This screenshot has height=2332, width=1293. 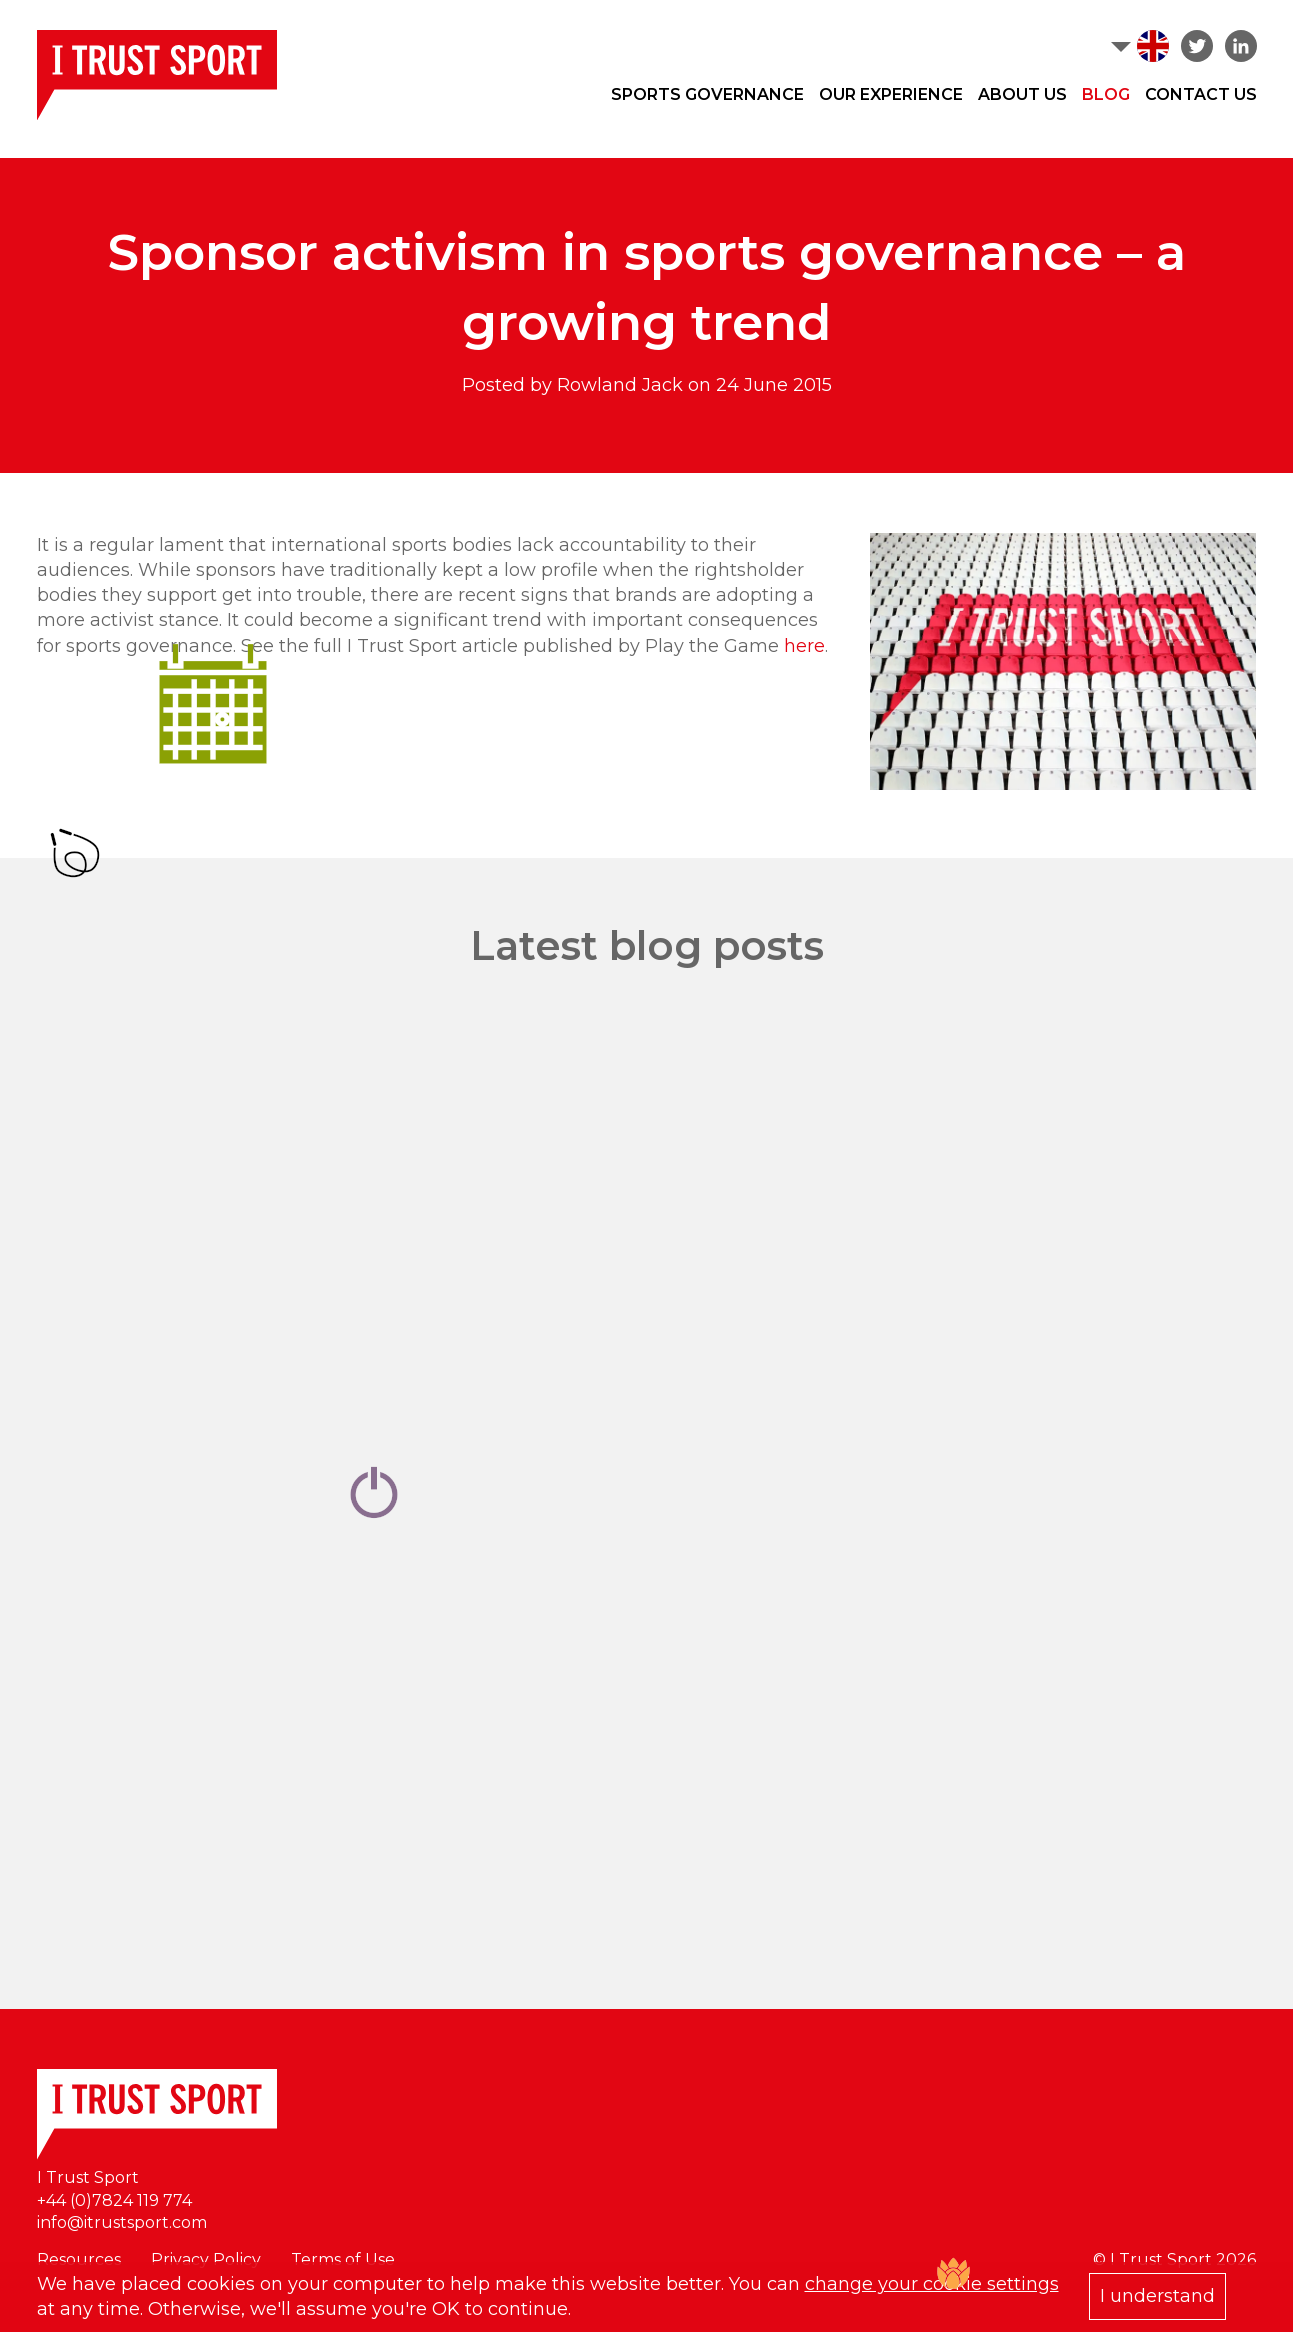 What do you see at coordinates (75, 853) in the screenshot?
I see `access jump rope or skipping exercises` at bounding box center [75, 853].